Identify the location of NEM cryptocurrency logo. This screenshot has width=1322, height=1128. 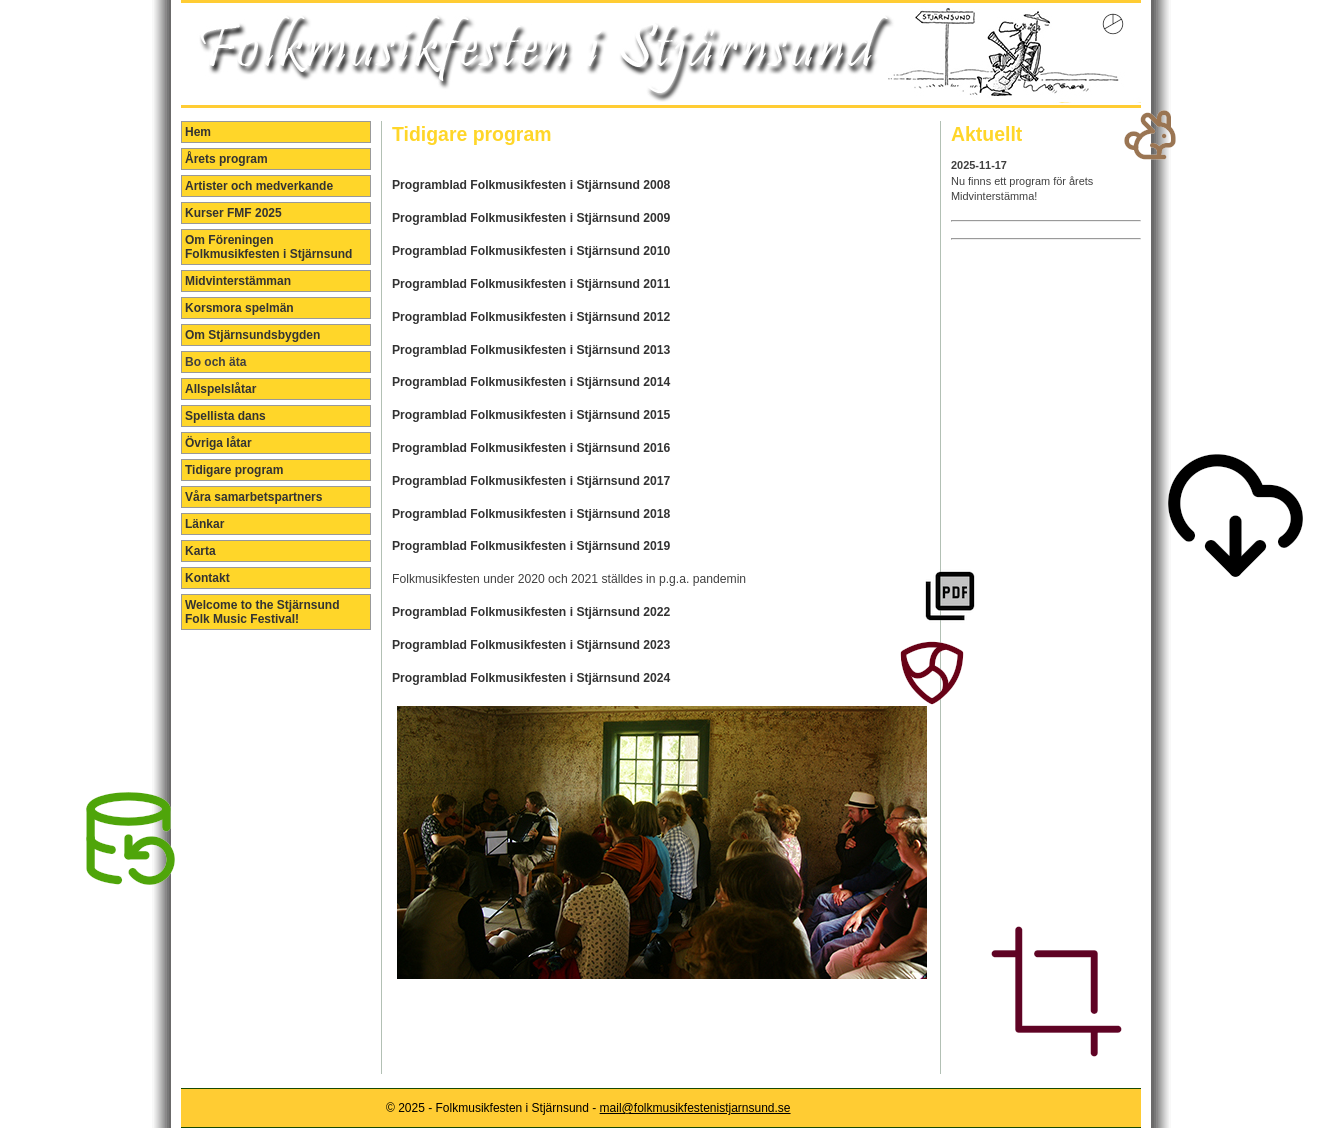
(932, 673).